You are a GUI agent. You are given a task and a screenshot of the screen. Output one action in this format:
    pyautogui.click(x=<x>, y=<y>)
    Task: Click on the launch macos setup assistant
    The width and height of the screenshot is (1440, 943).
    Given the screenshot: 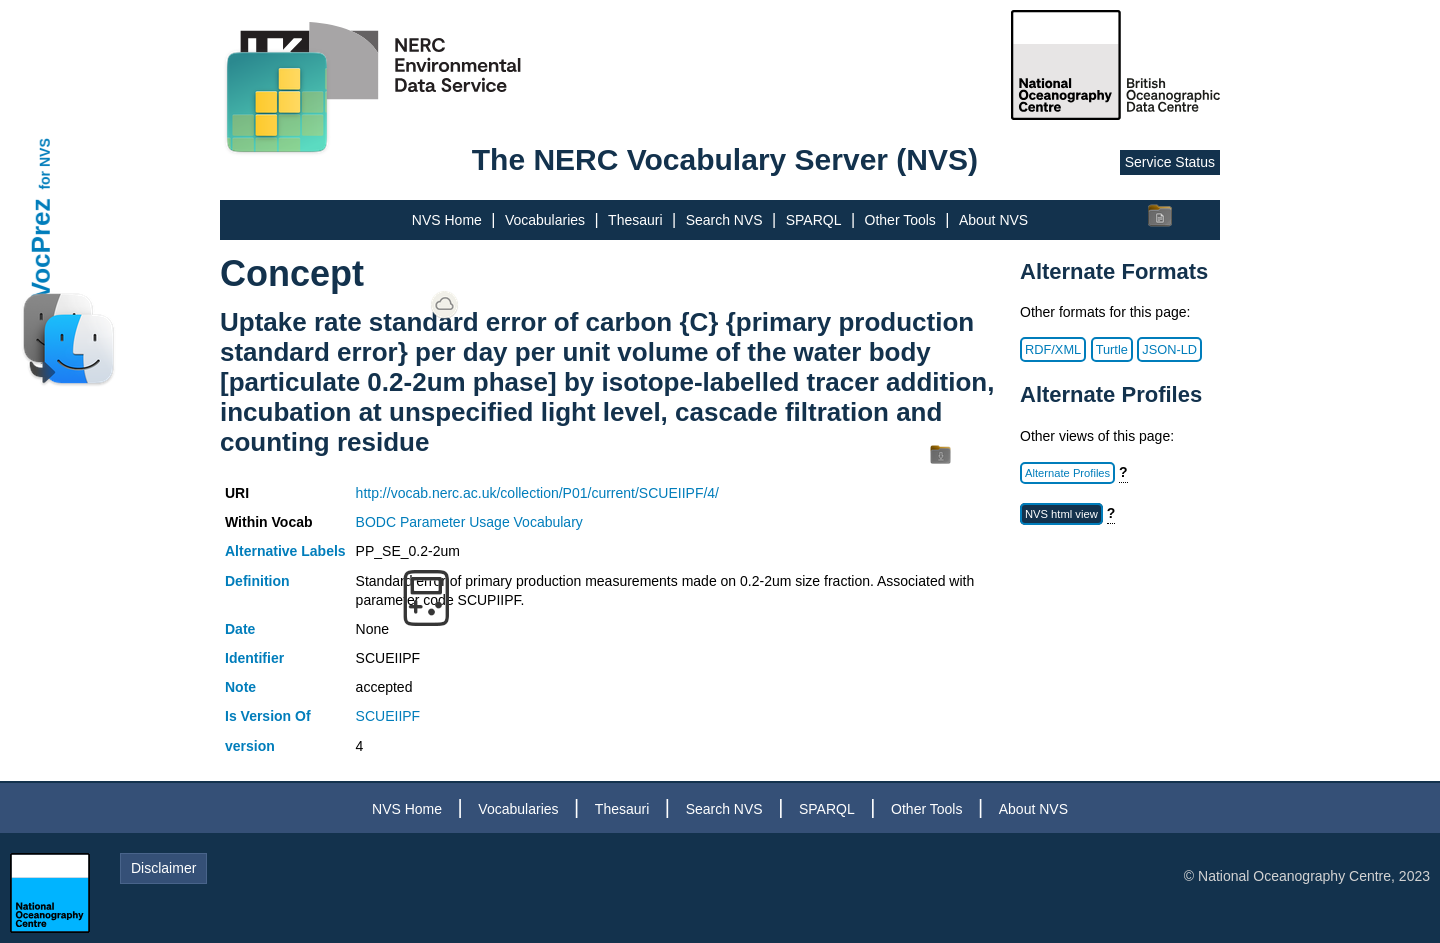 What is the action you would take?
    pyautogui.click(x=68, y=338)
    